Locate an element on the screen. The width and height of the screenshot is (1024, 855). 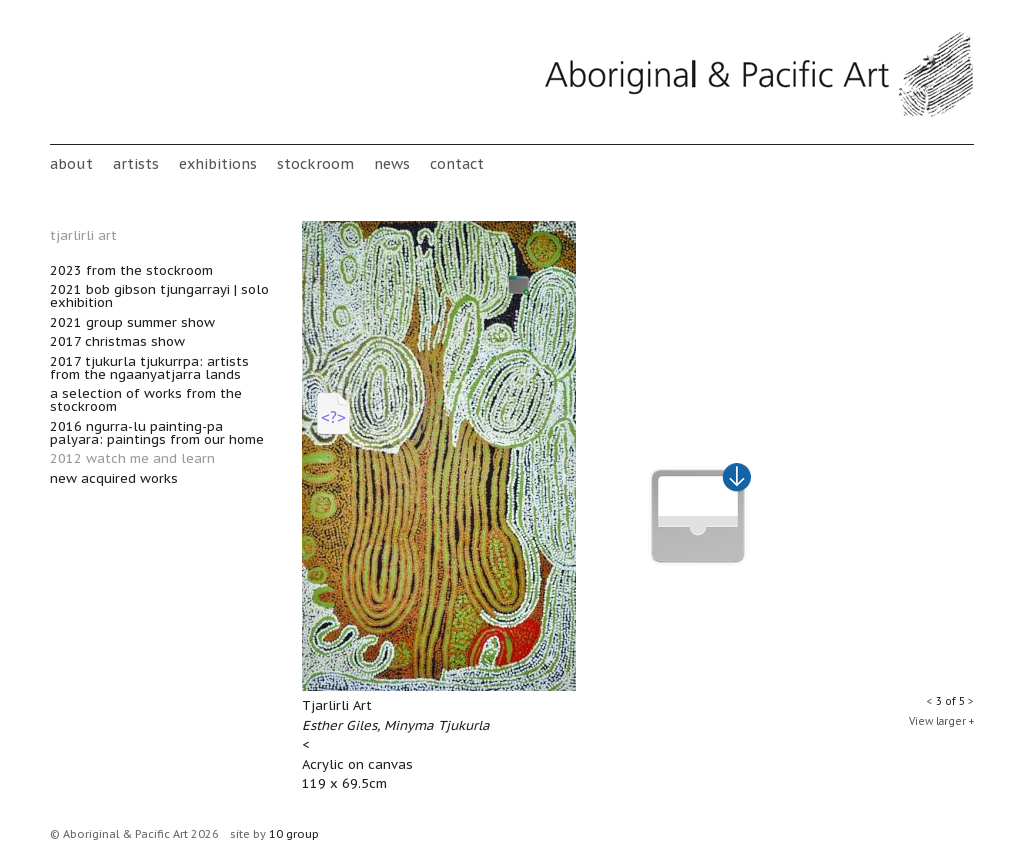
a php source code file is located at coordinates (333, 413).